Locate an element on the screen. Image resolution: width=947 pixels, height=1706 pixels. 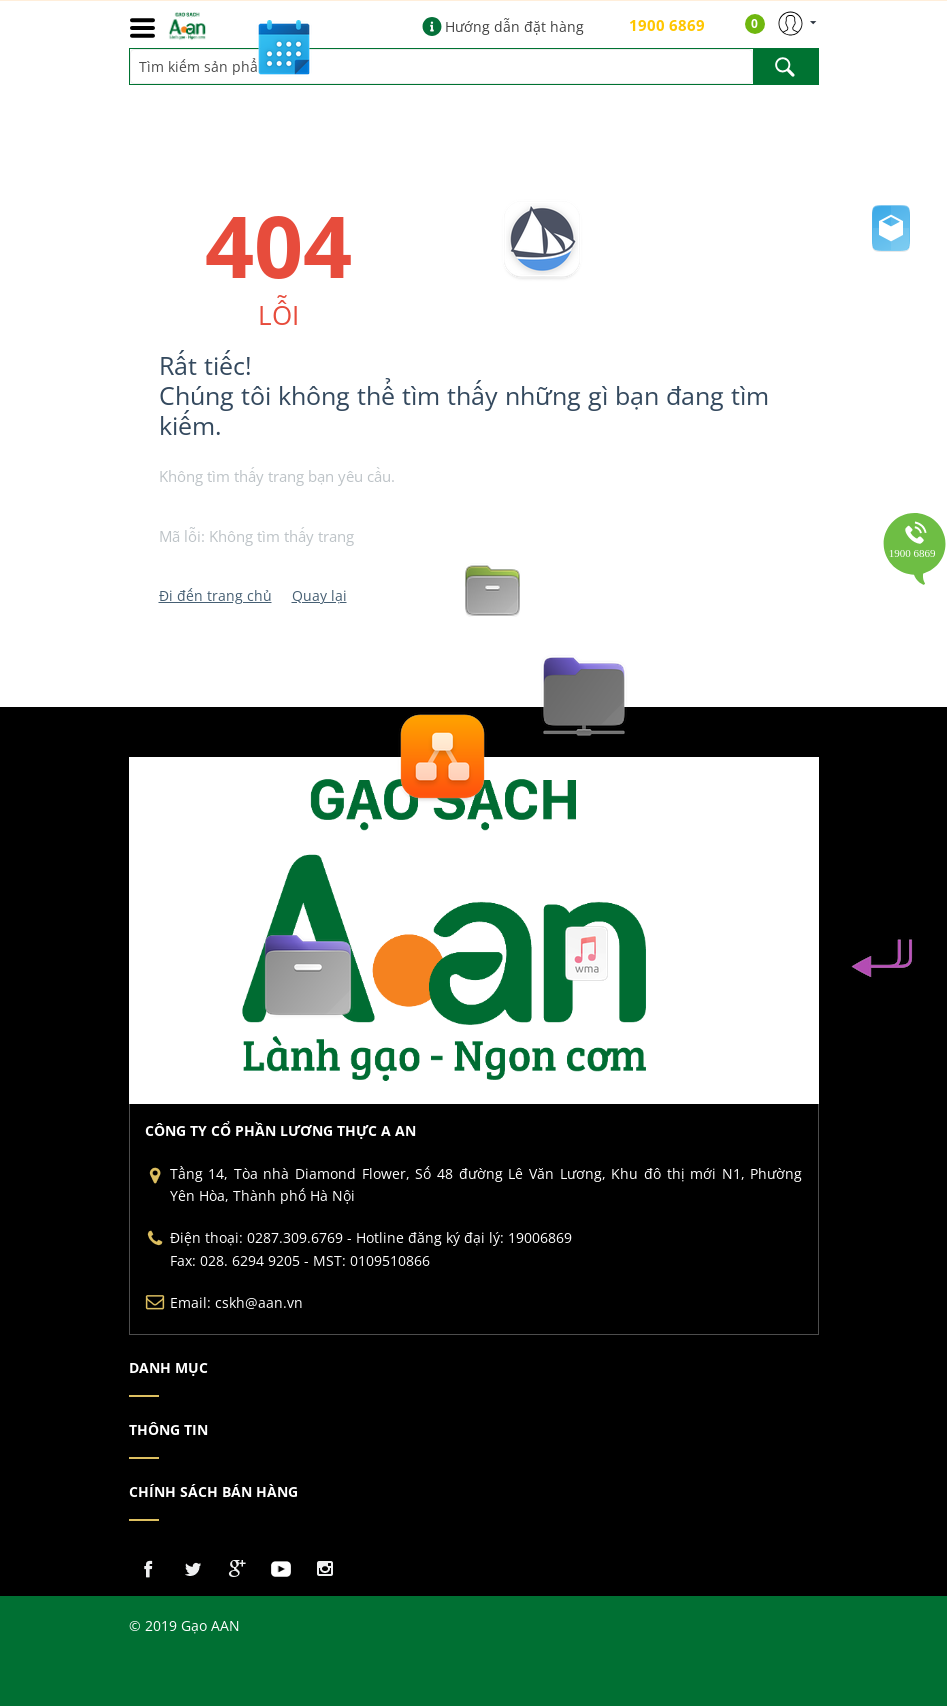
a windows media audio file is located at coordinates (586, 953).